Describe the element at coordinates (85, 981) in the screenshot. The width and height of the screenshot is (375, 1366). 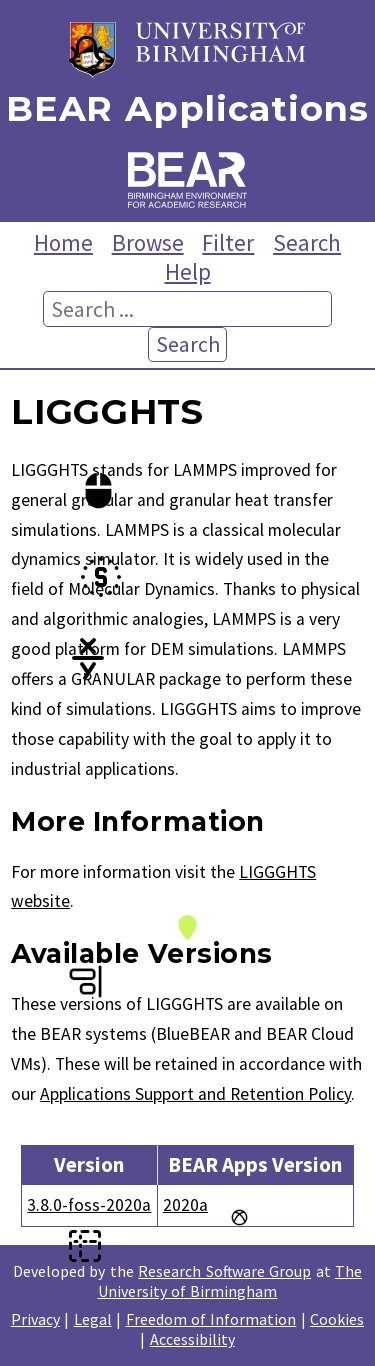
I see `align items to the bottom edge` at that location.